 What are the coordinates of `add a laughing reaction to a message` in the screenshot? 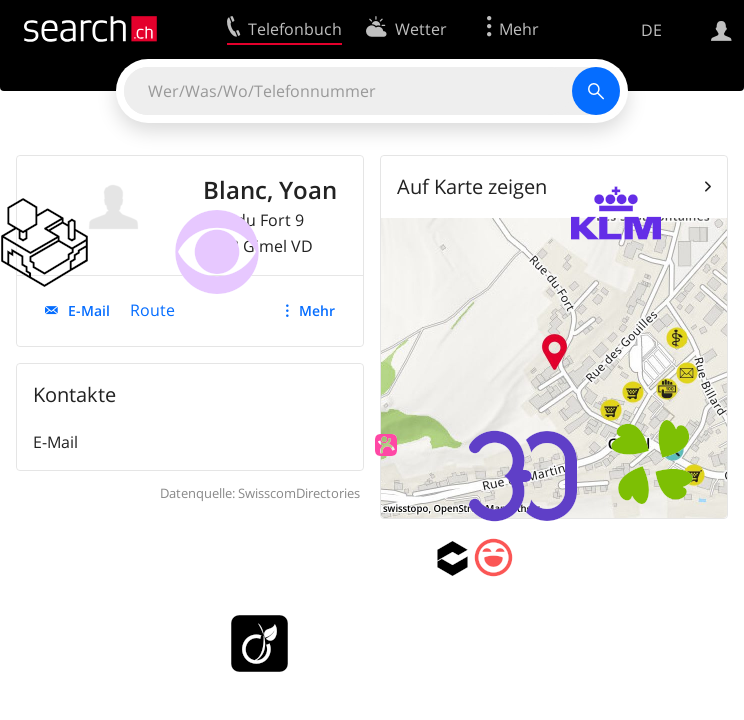 It's located at (493, 557).